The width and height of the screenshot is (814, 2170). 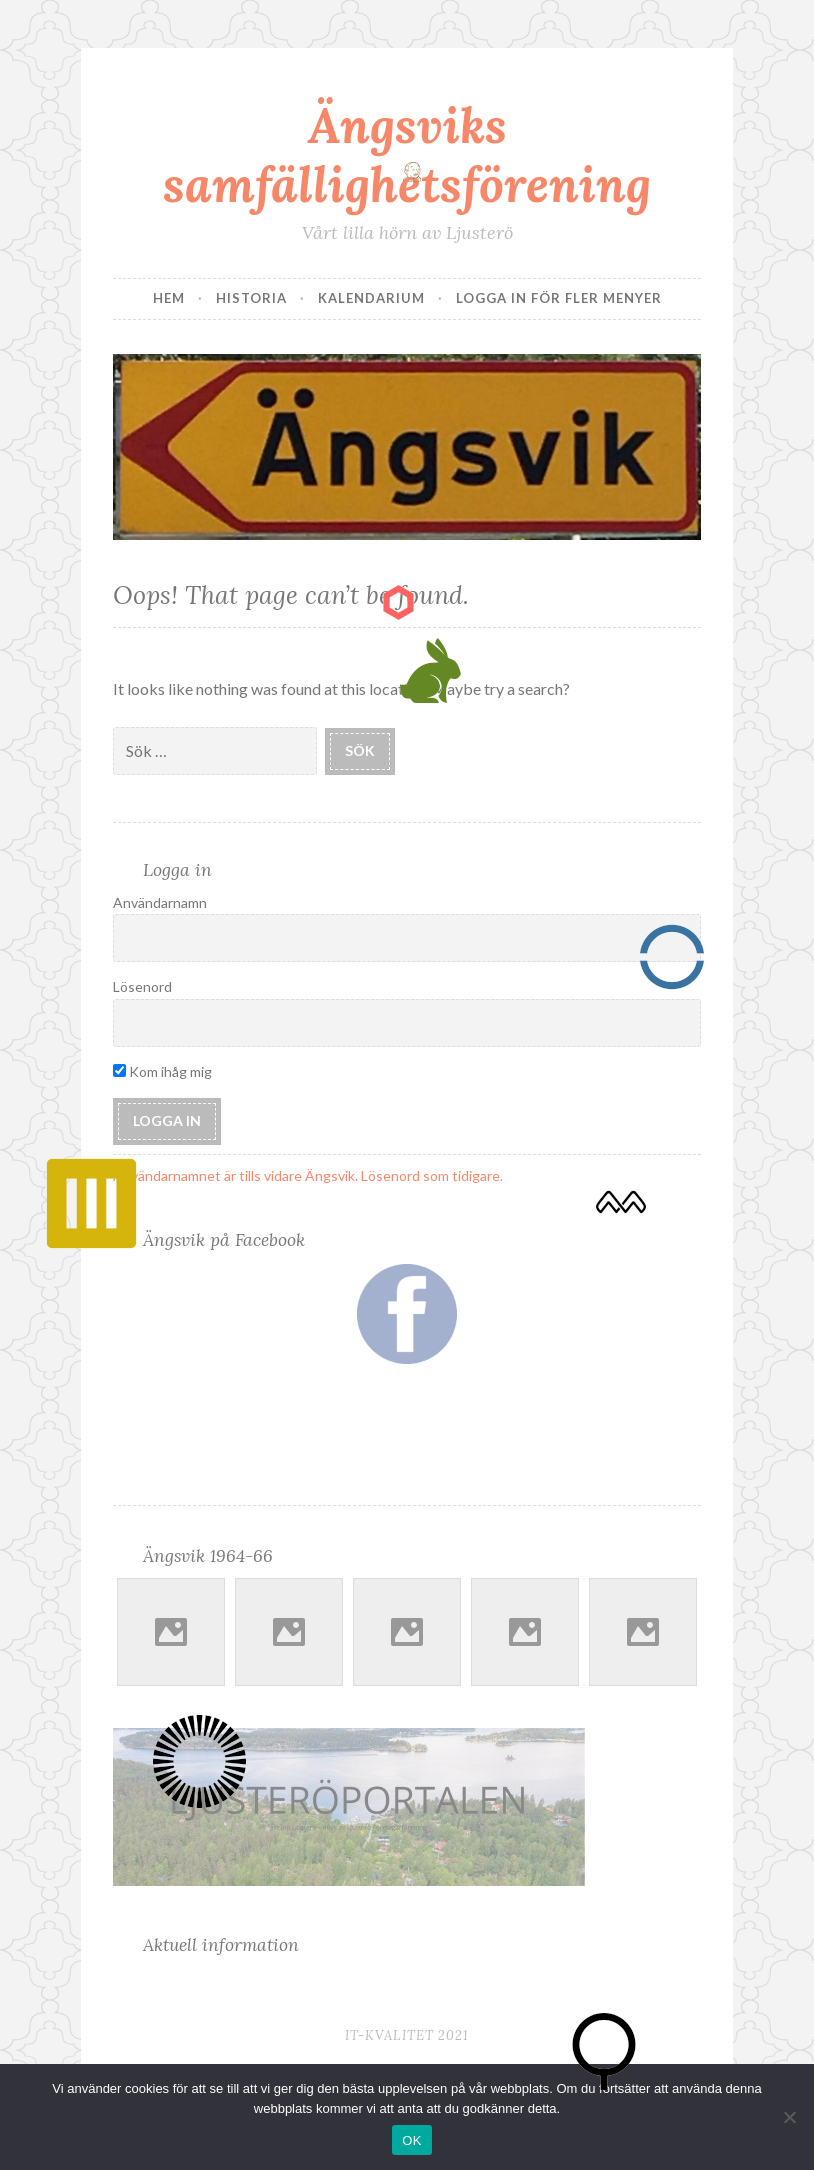 I want to click on photon logo, so click(x=199, y=1761).